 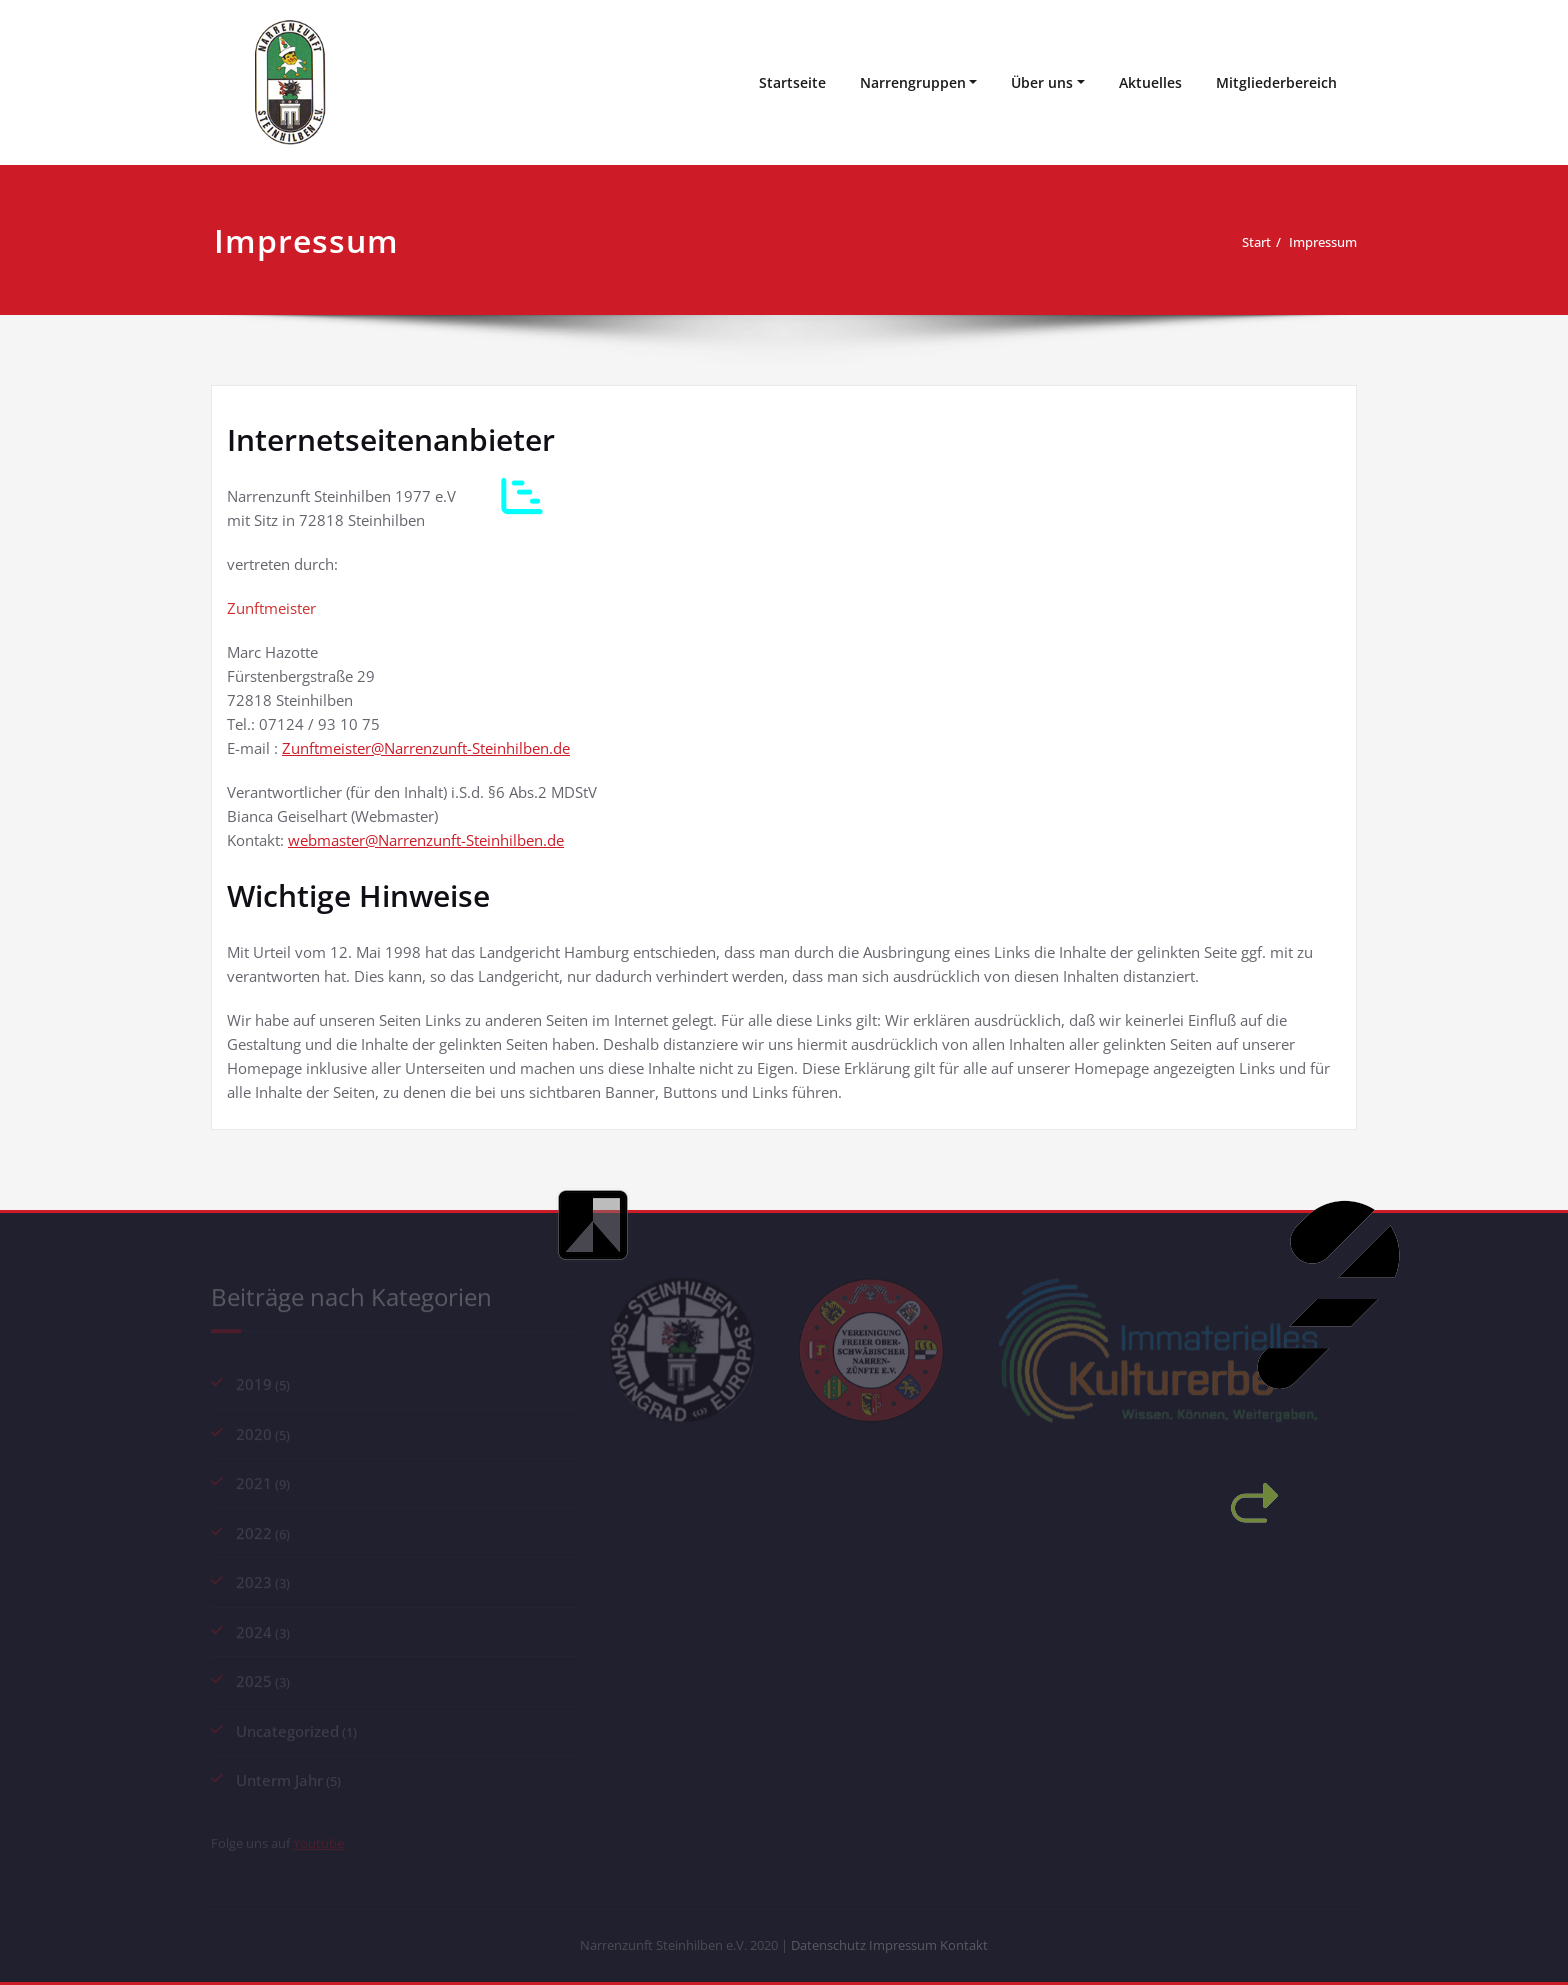 What do you see at coordinates (1254, 1504) in the screenshot?
I see `redo last action` at bounding box center [1254, 1504].